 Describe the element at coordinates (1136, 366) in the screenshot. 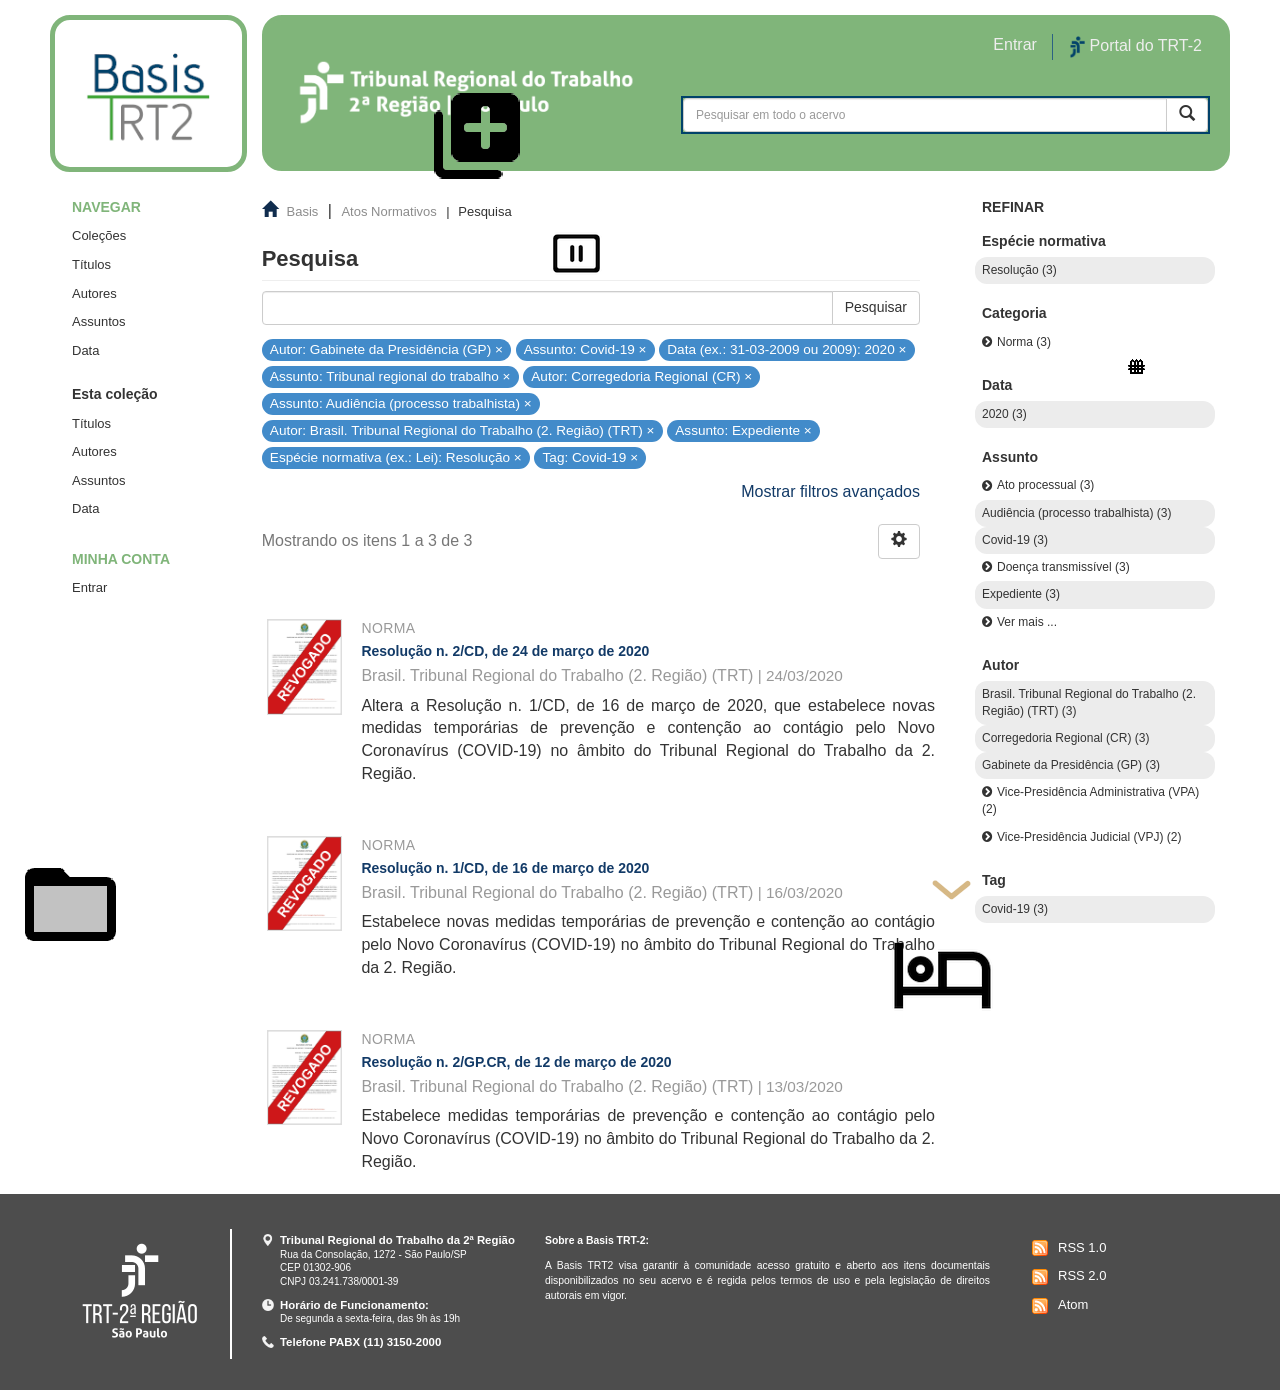

I see `access yard or outdoor settings` at that location.